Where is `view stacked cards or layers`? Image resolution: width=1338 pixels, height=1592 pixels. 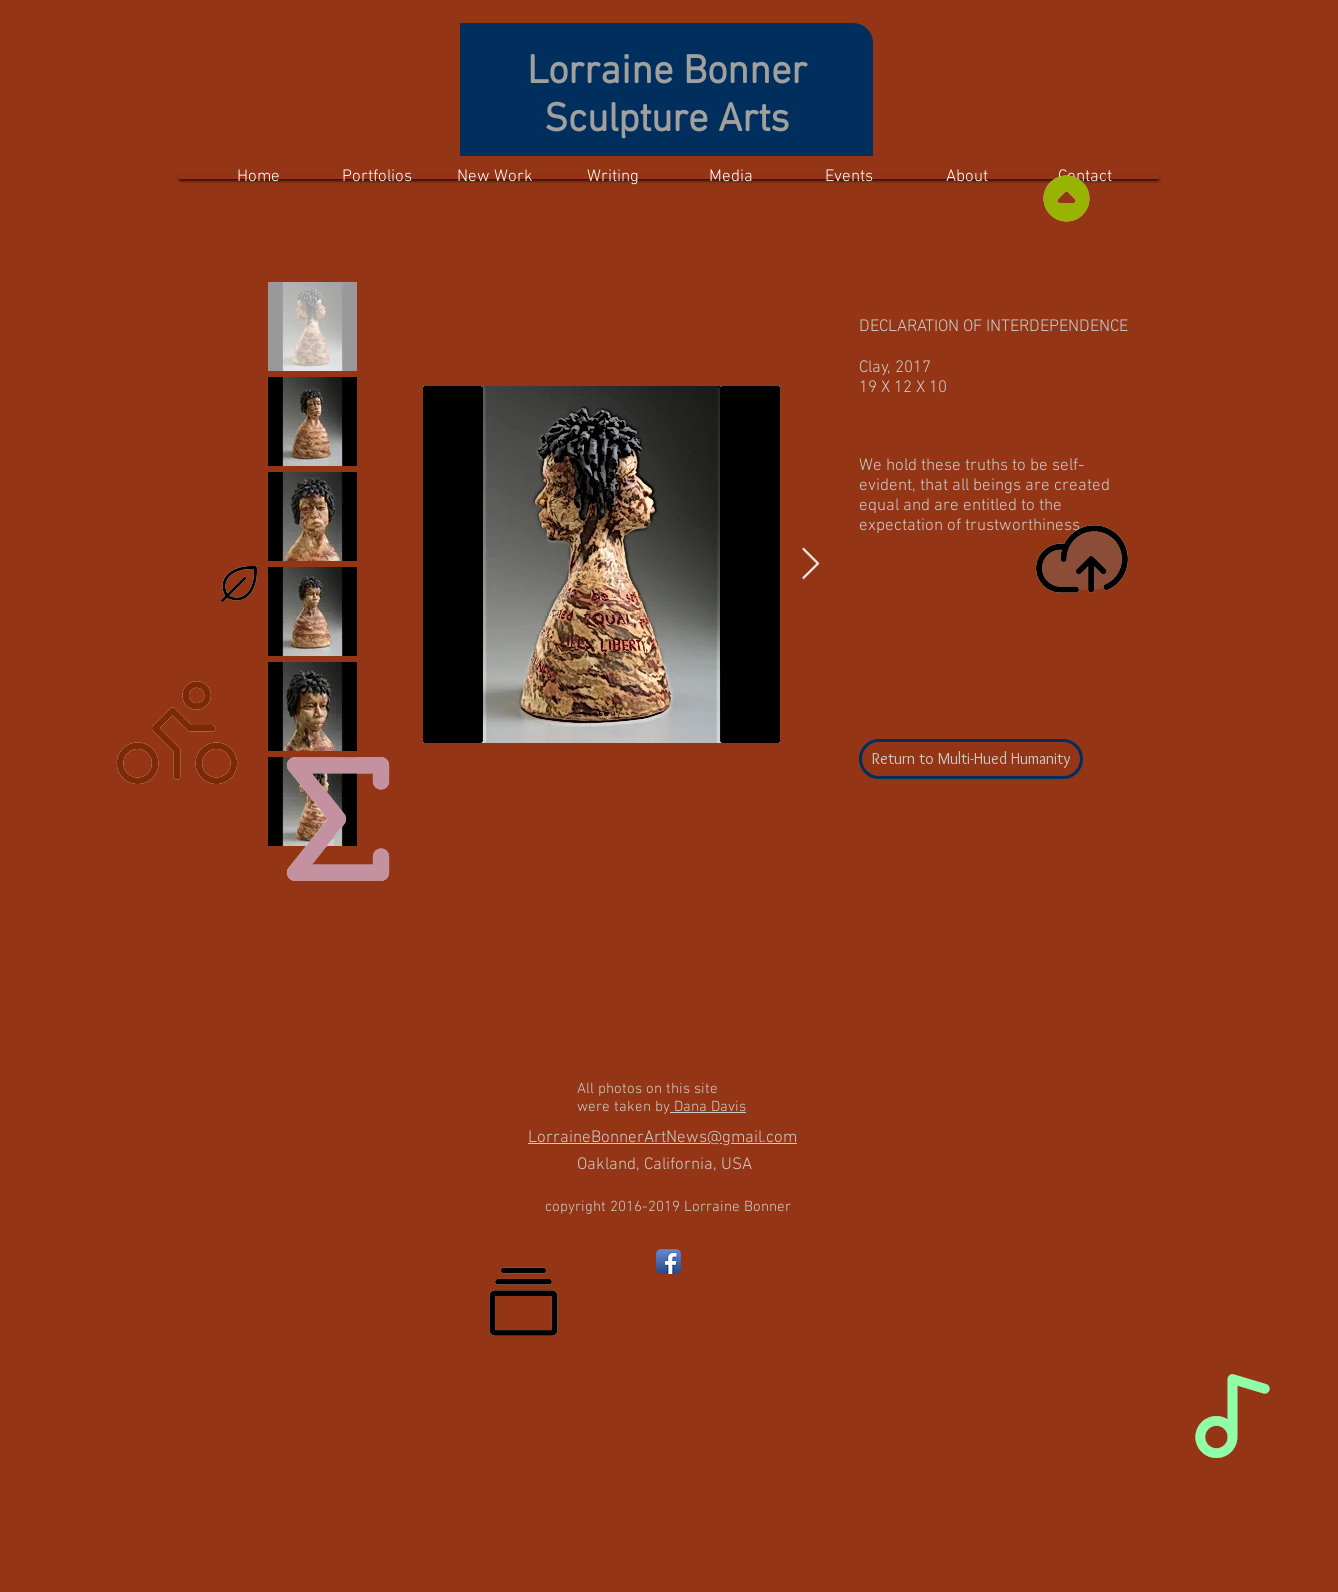
view stacked cards or layers is located at coordinates (523, 1304).